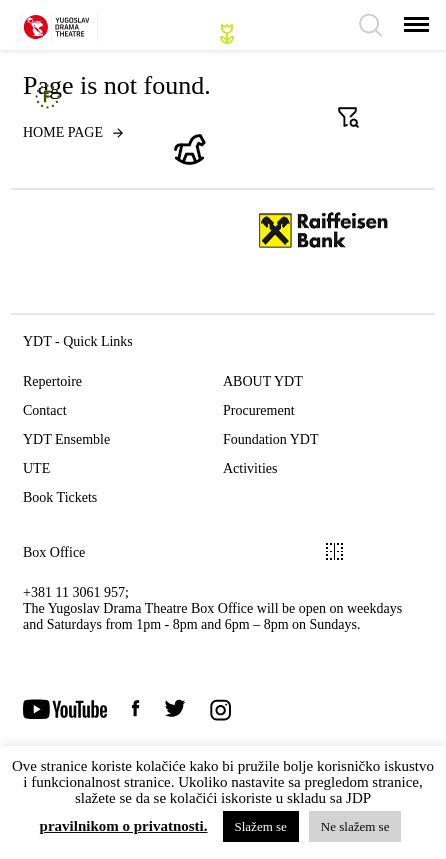 The width and height of the screenshot is (446, 859). What do you see at coordinates (347, 116) in the screenshot?
I see `search within filtered results` at bounding box center [347, 116].